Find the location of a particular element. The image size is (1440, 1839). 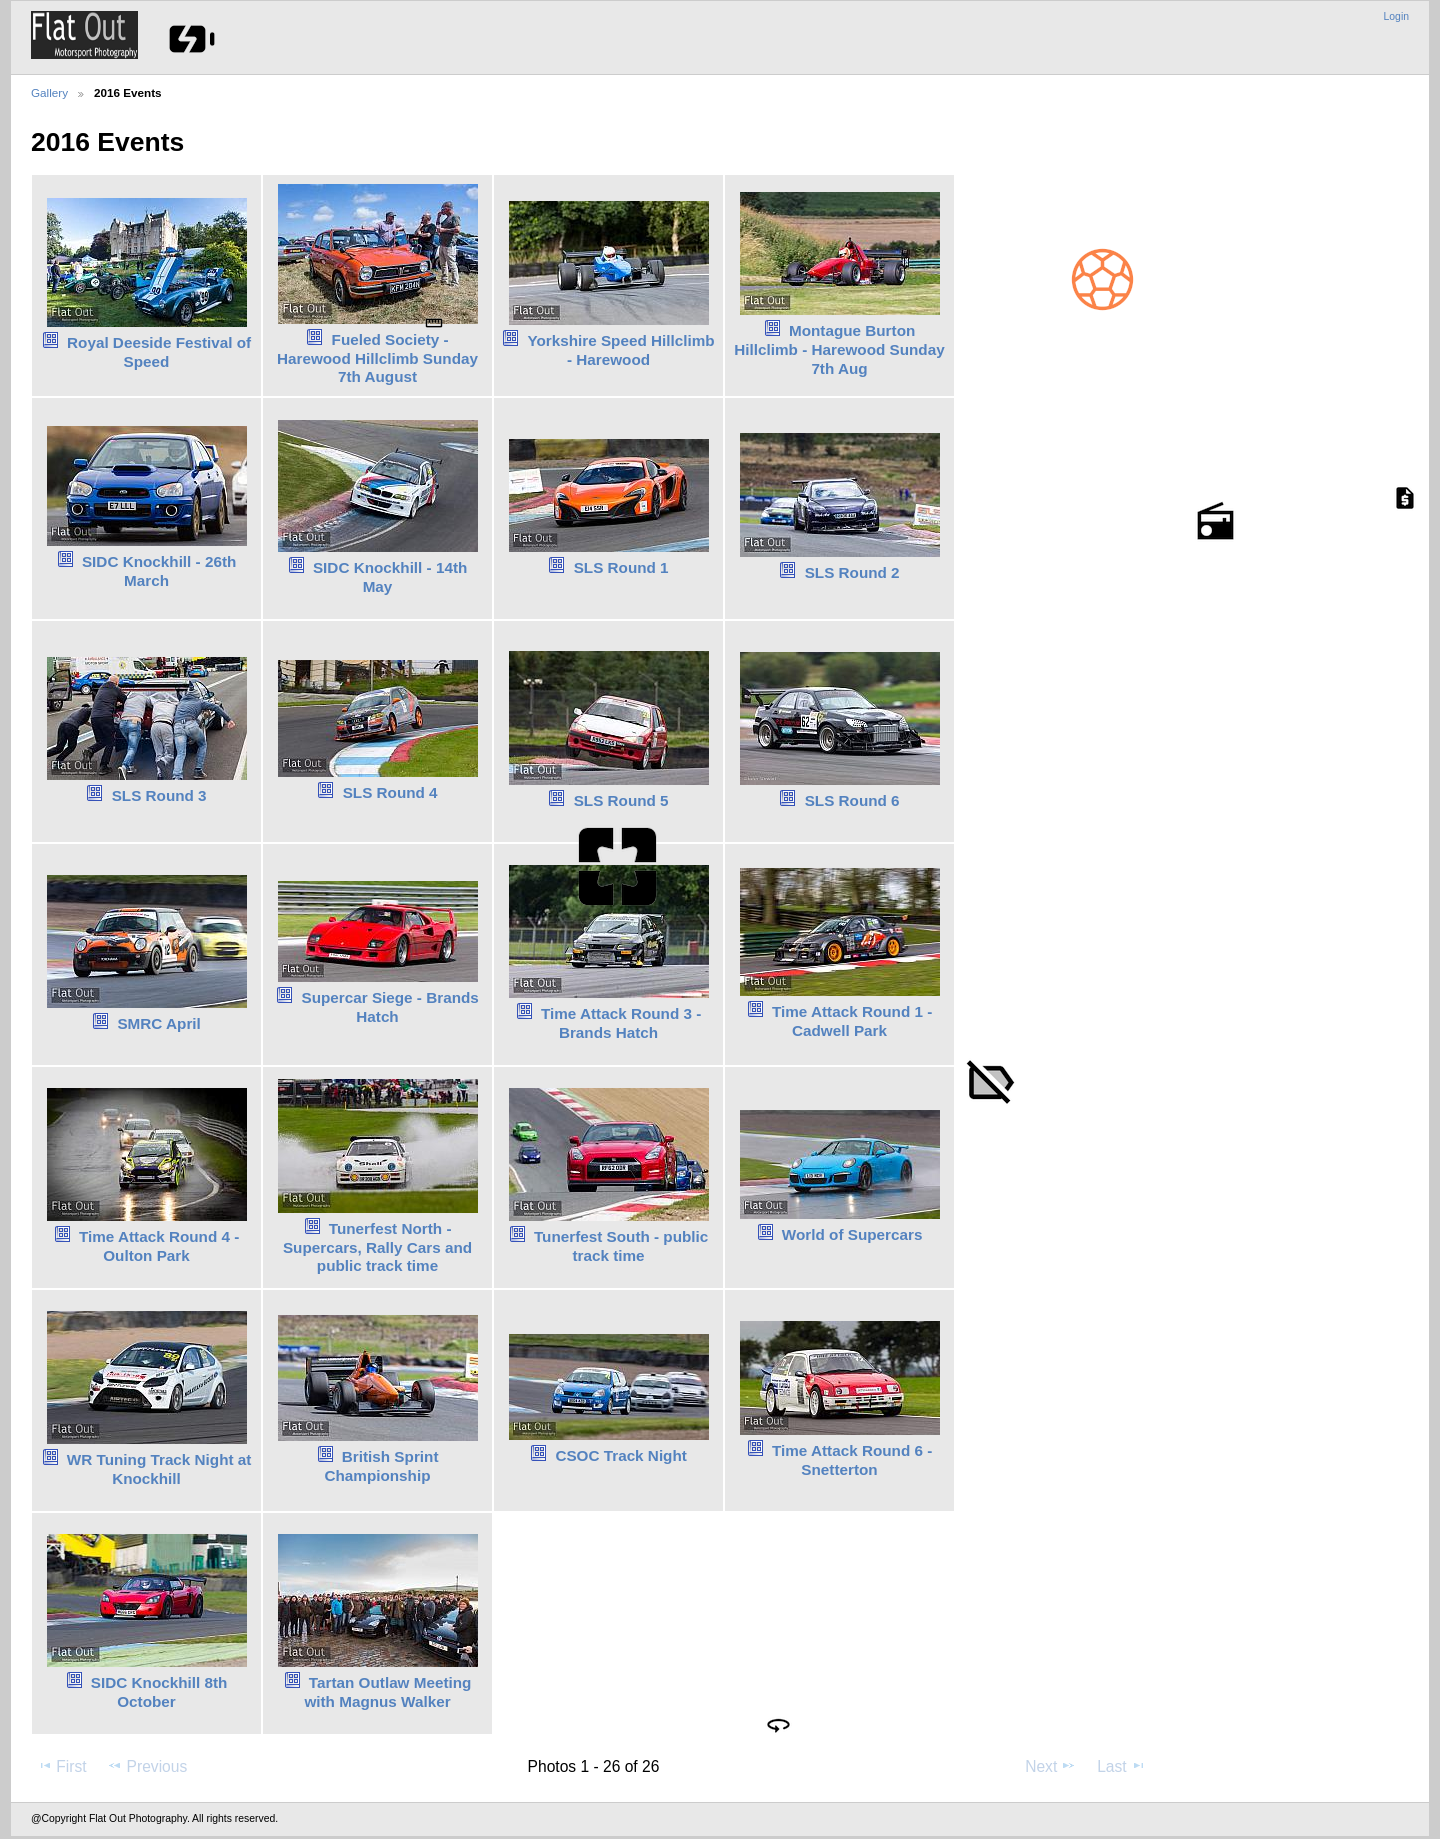

access sports or soccer-related content is located at coordinates (1102, 279).